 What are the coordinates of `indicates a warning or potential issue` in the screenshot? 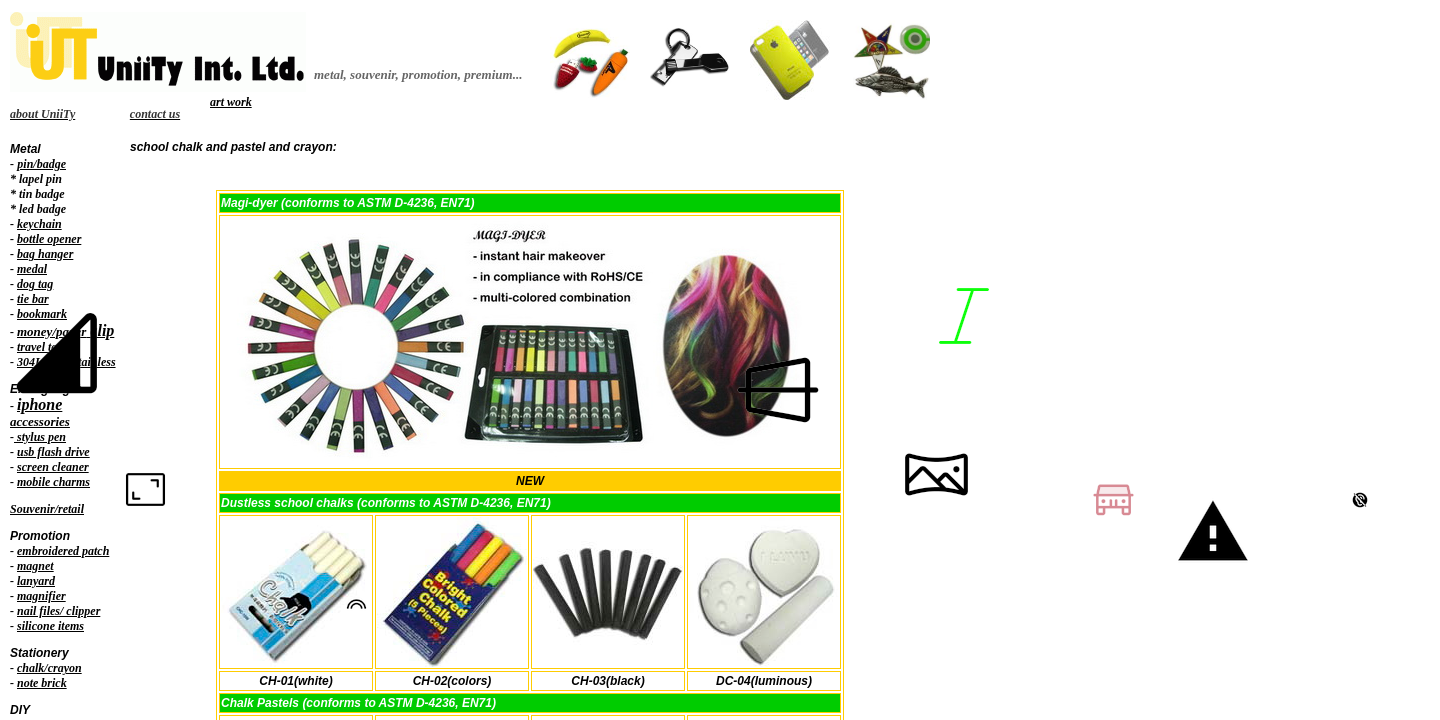 It's located at (1213, 532).